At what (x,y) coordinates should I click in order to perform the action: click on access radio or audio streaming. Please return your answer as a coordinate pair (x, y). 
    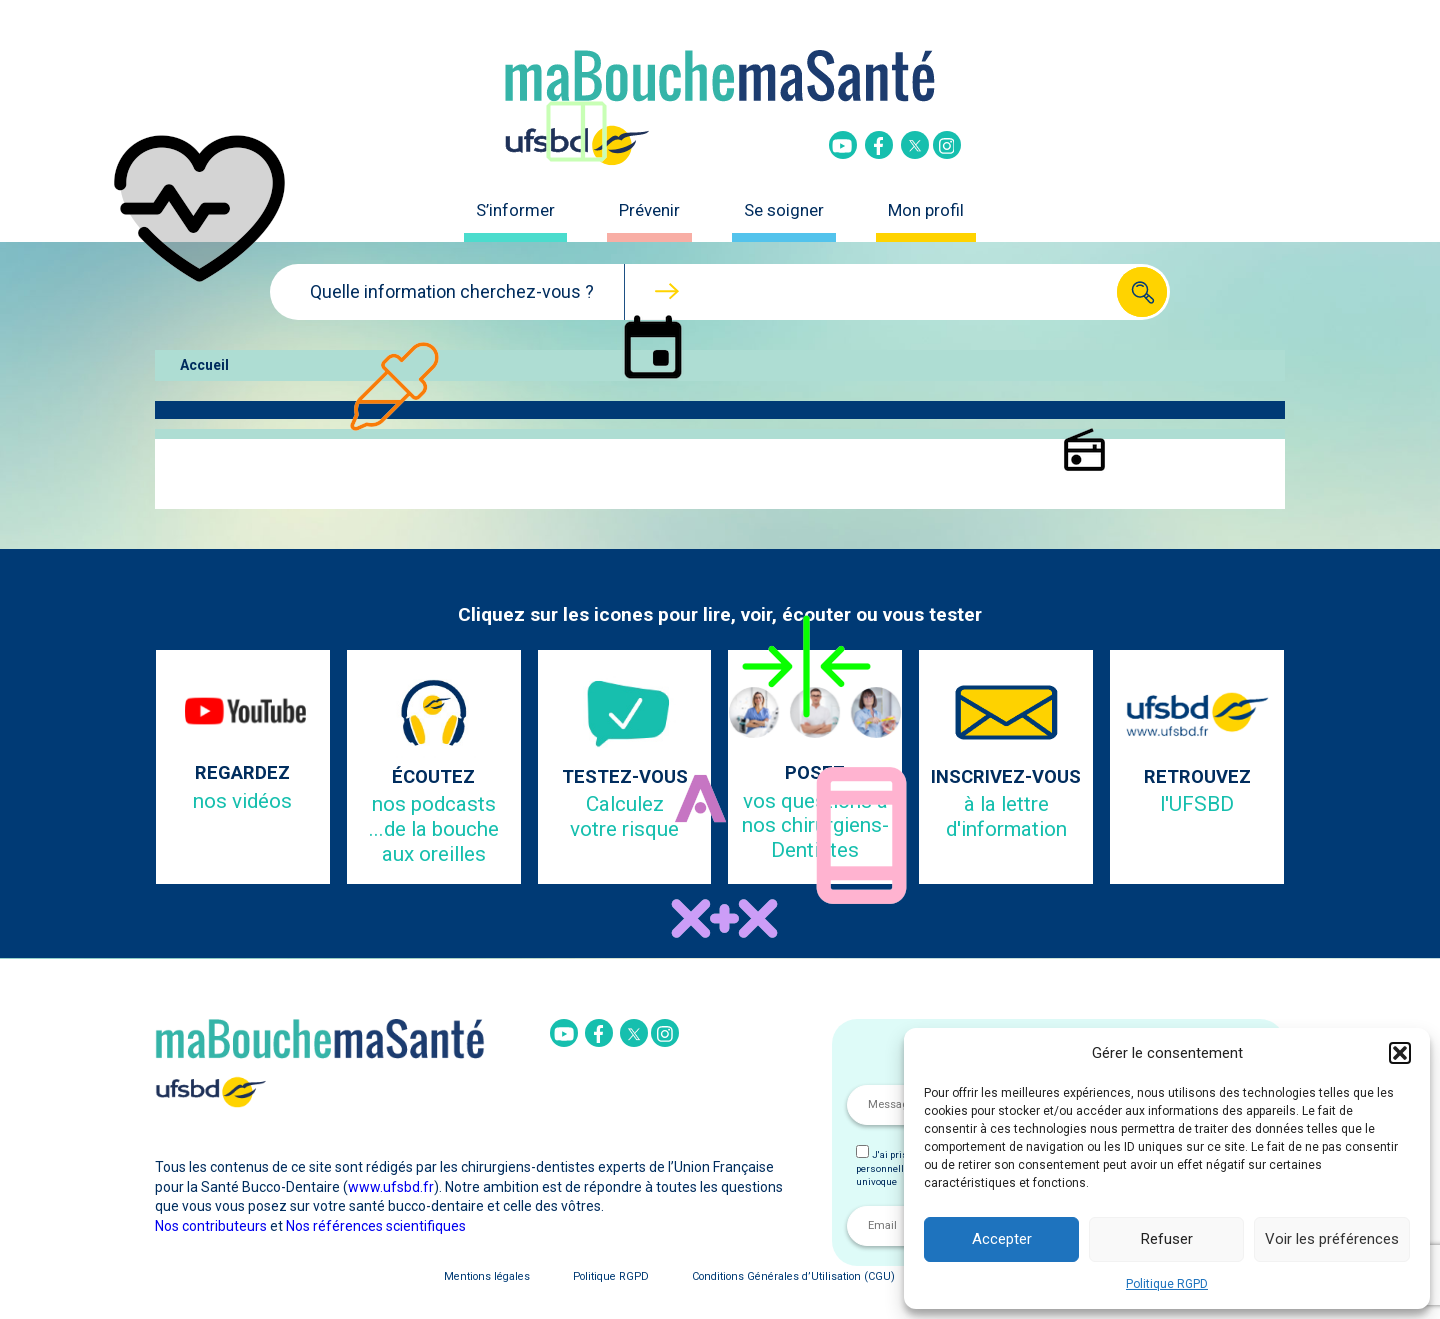
    Looking at the image, I should click on (1084, 450).